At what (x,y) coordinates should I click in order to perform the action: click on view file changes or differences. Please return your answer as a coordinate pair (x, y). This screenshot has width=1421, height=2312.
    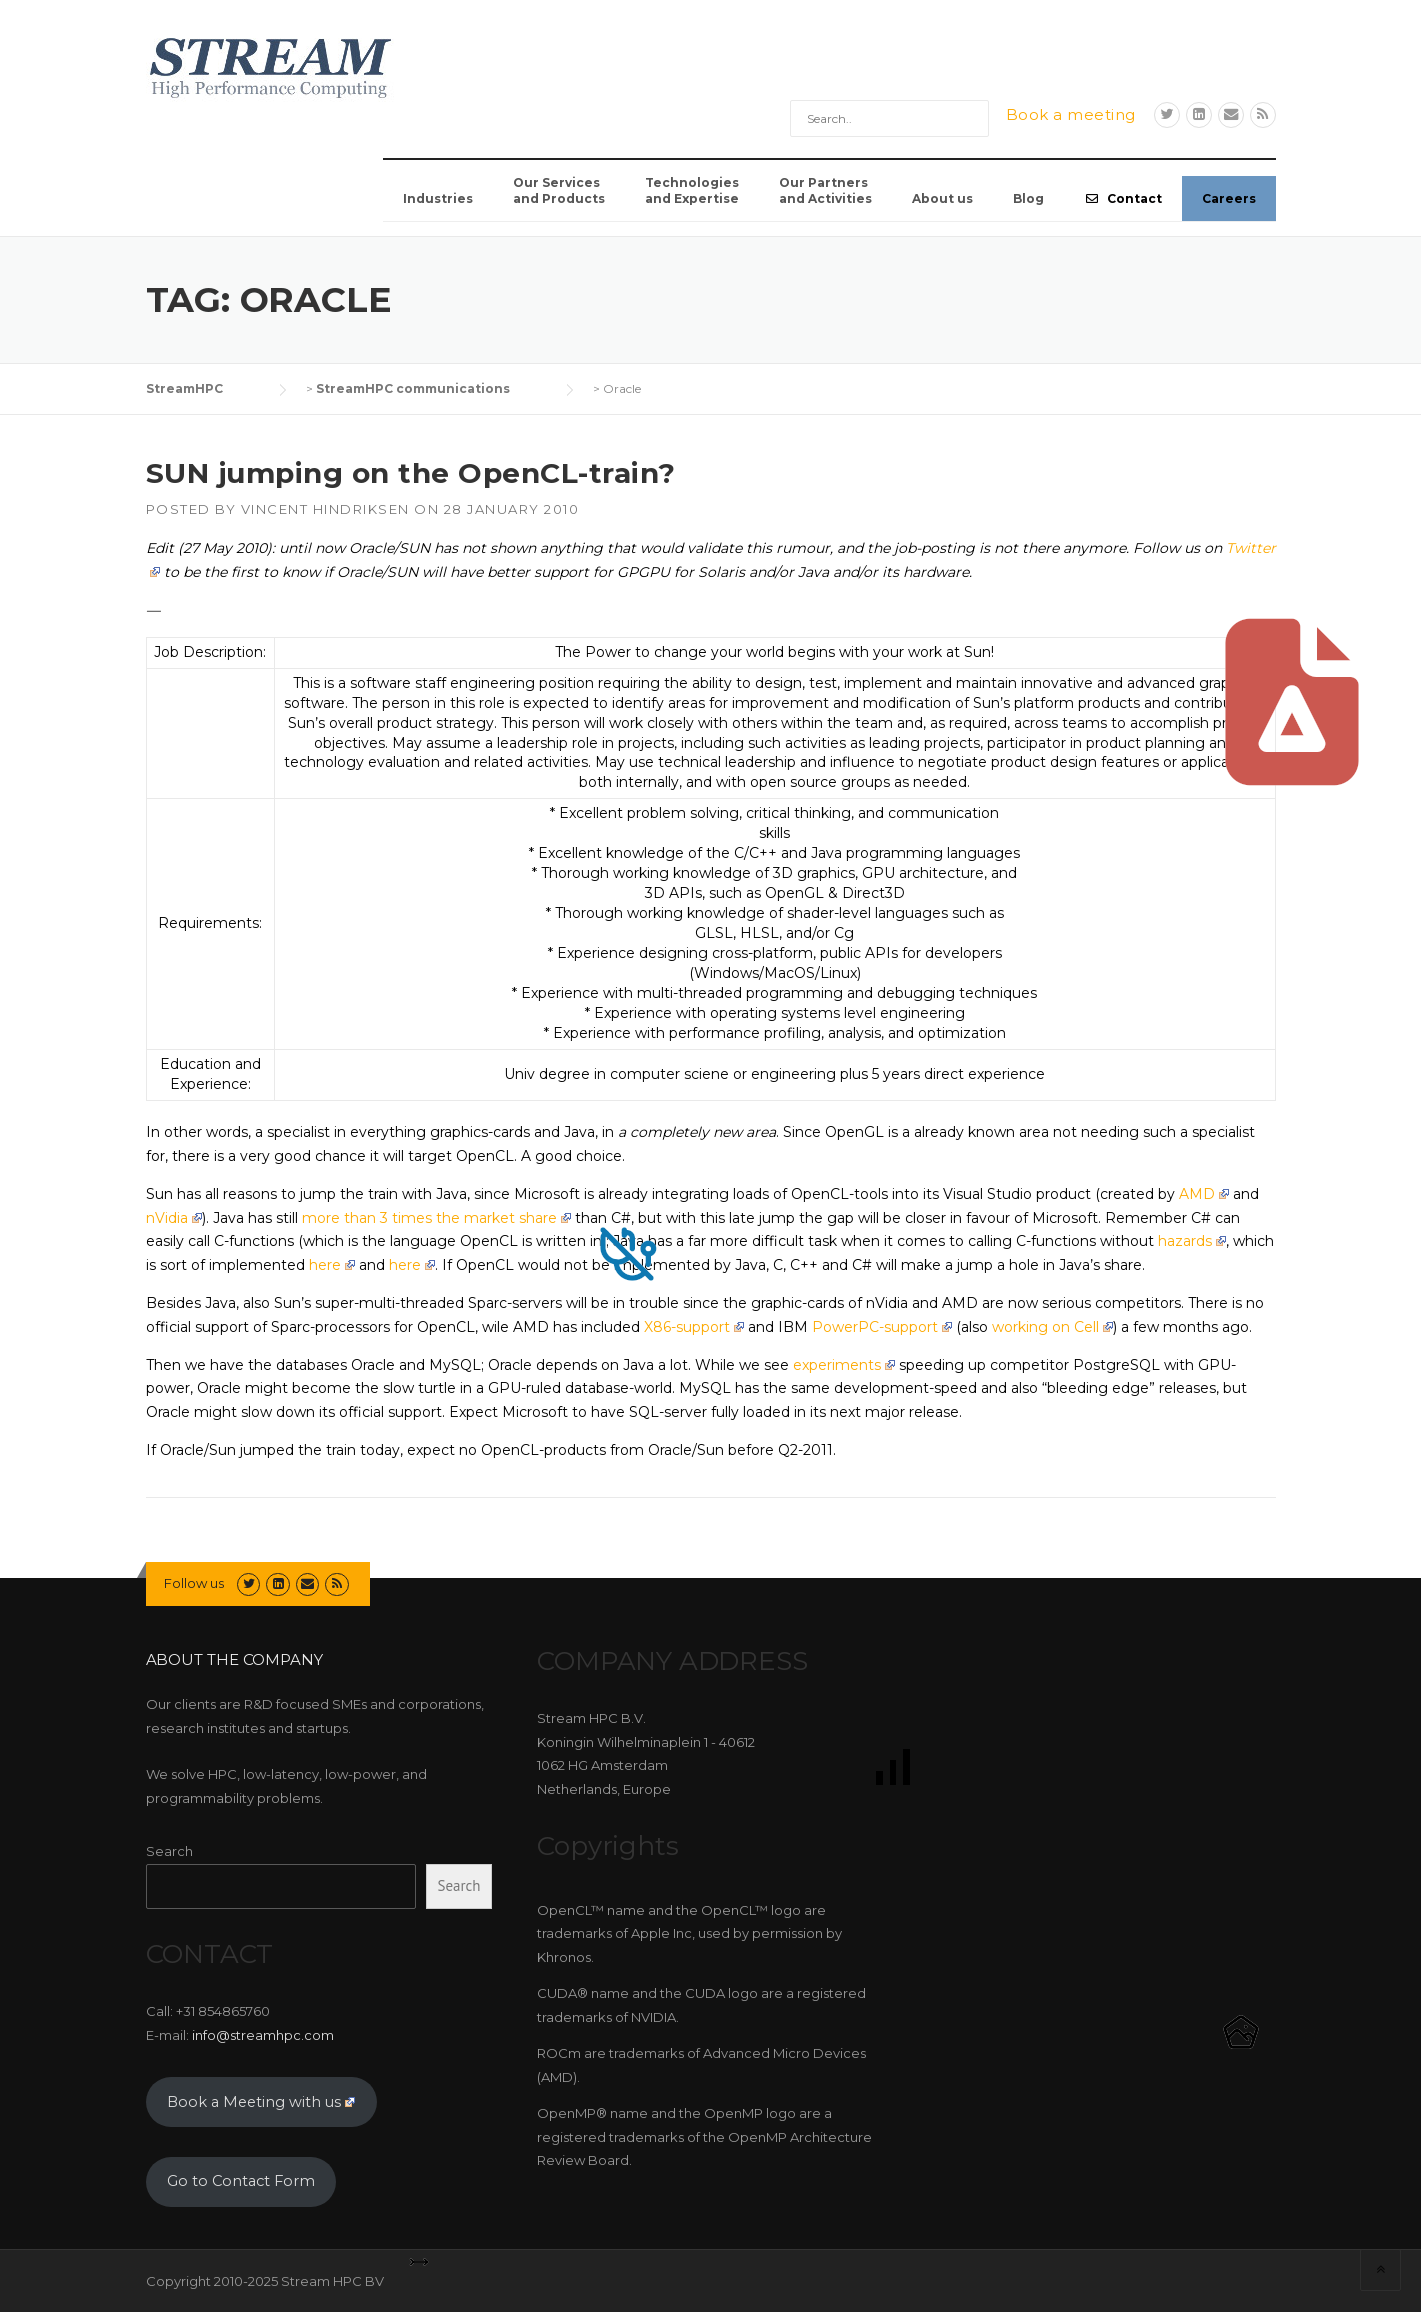
    Looking at the image, I should click on (1292, 702).